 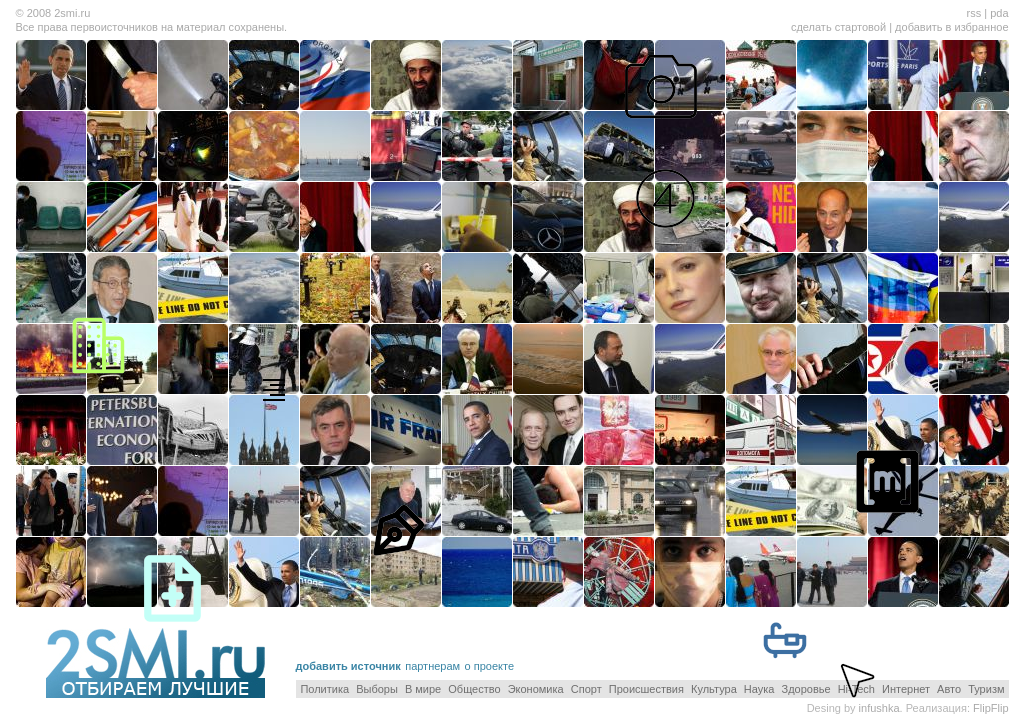 What do you see at coordinates (98, 345) in the screenshot?
I see `view business or company information` at bounding box center [98, 345].